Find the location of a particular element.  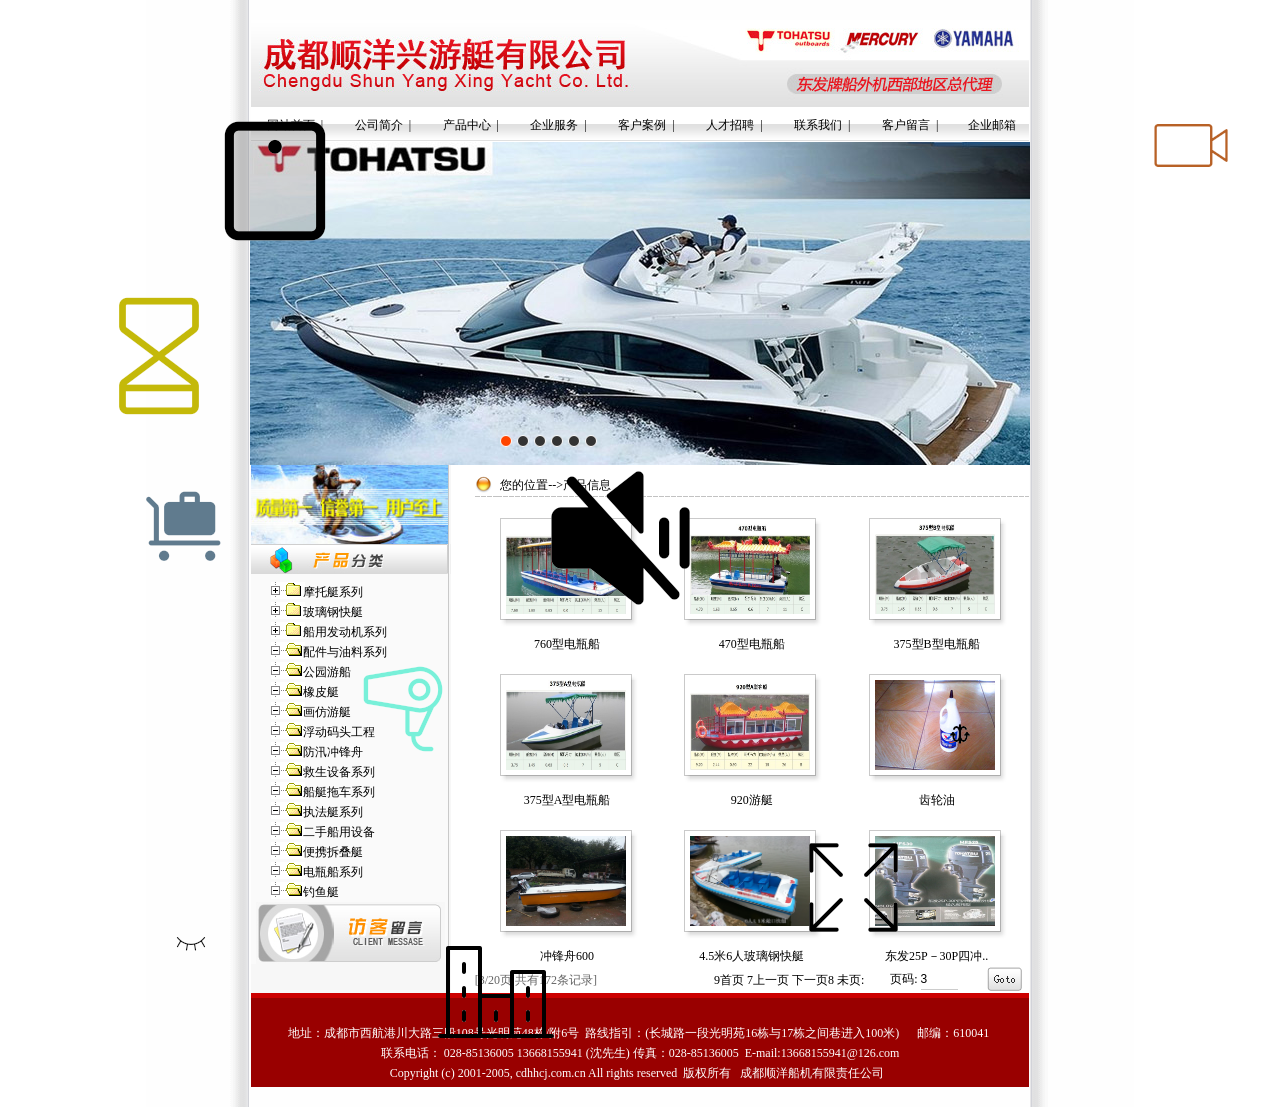

access luggage or baggage services is located at coordinates (182, 525).